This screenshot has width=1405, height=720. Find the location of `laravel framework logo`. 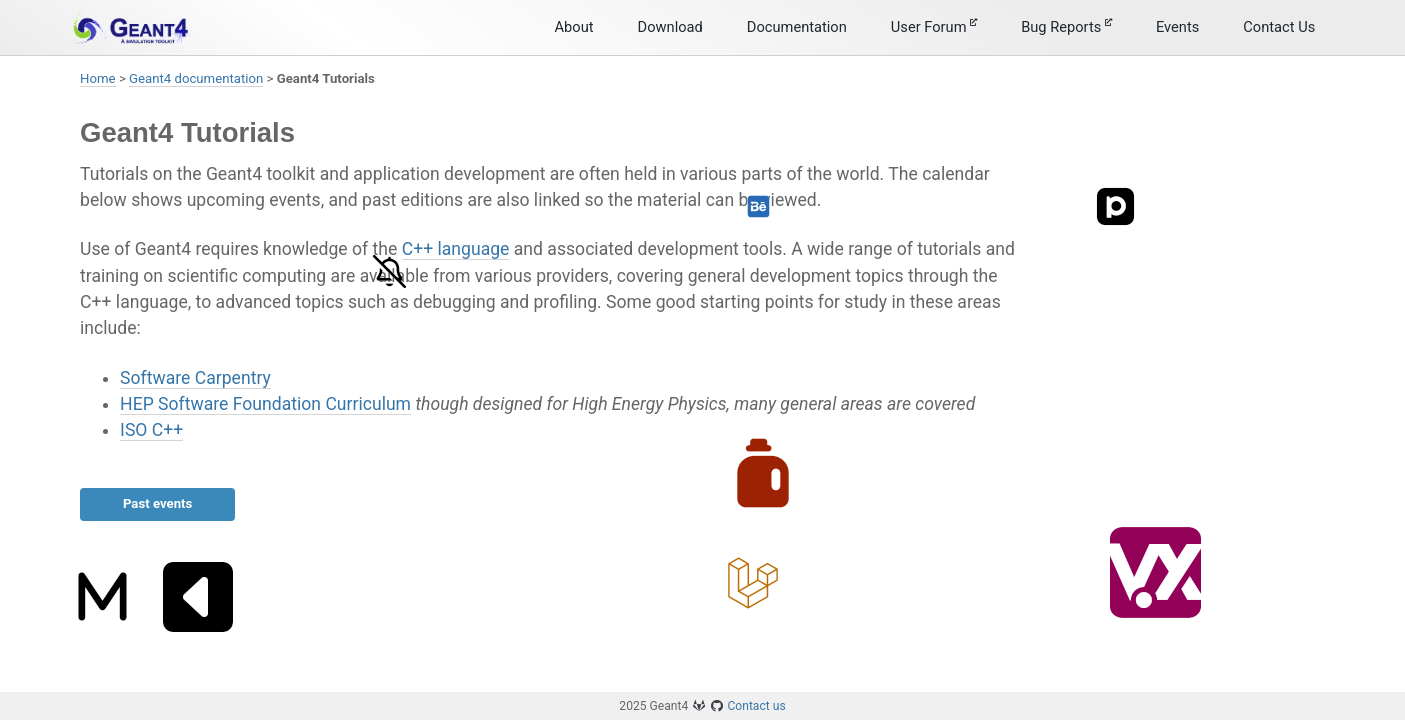

laravel framework logo is located at coordinates (753, 583).